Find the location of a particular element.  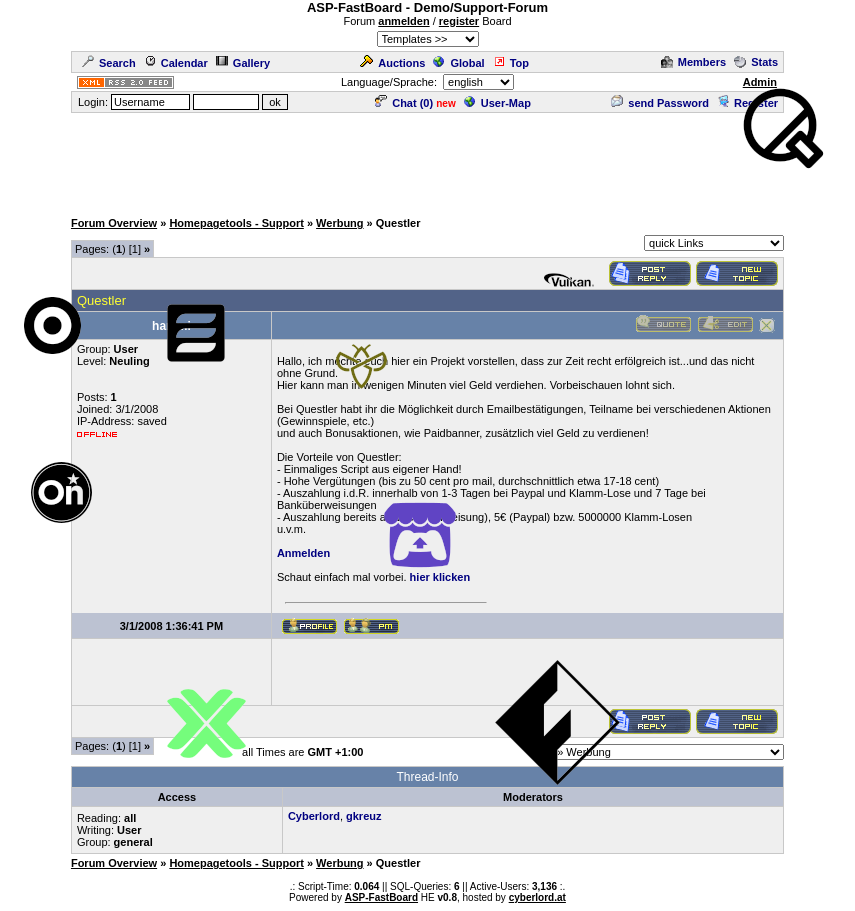

flashforge brand logo is located at coordinates (557, 722).